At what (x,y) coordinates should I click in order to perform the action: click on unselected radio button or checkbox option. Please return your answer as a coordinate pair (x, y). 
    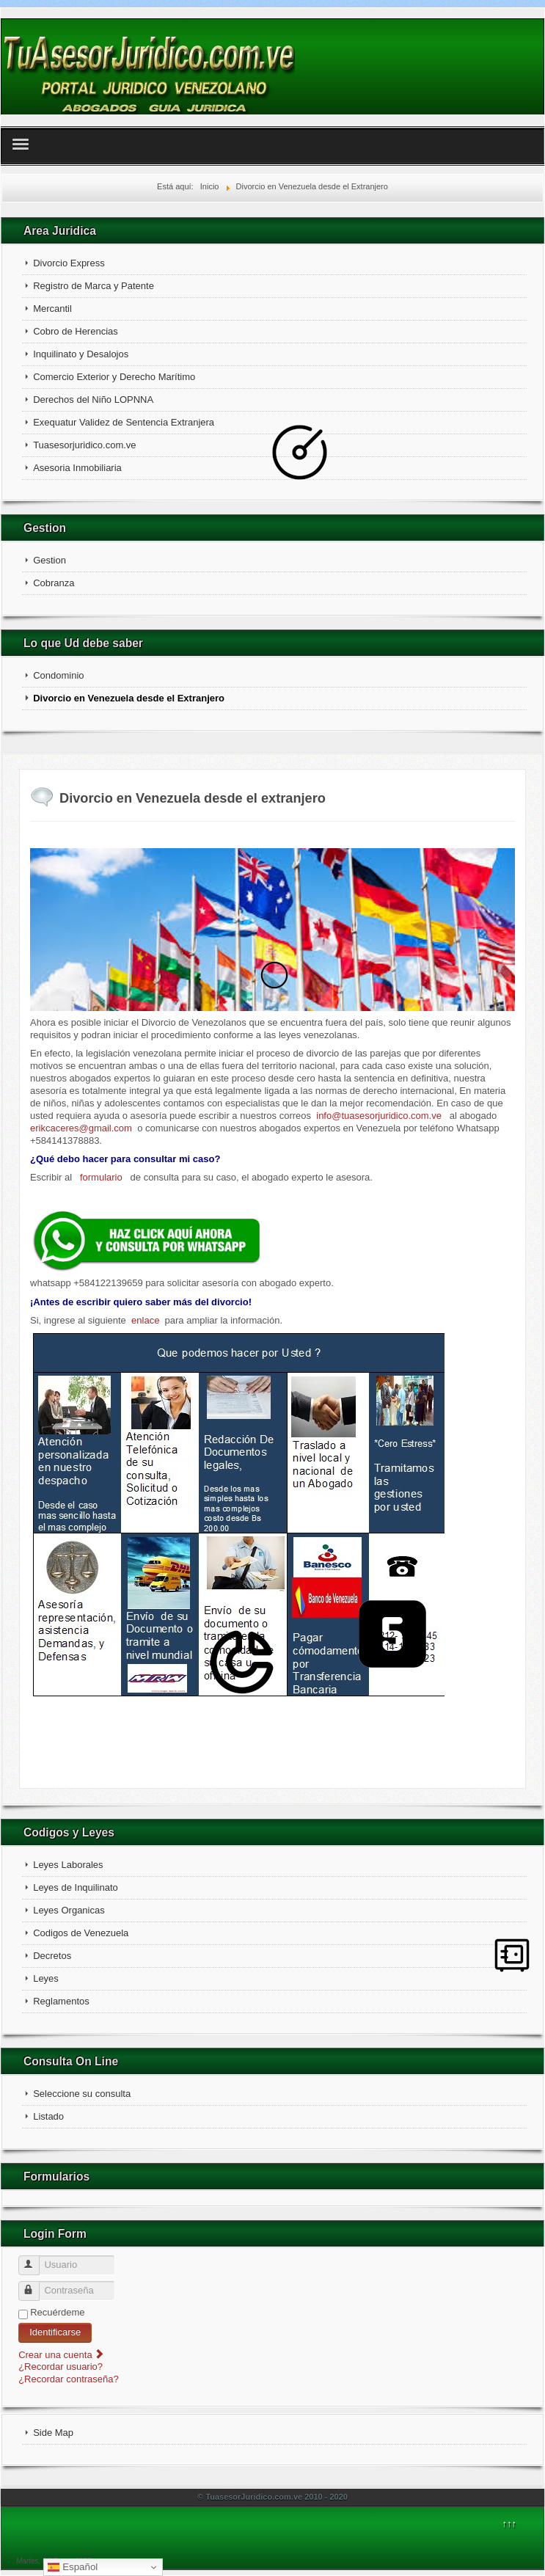
    Looking at the image, I should click on (274, 975).